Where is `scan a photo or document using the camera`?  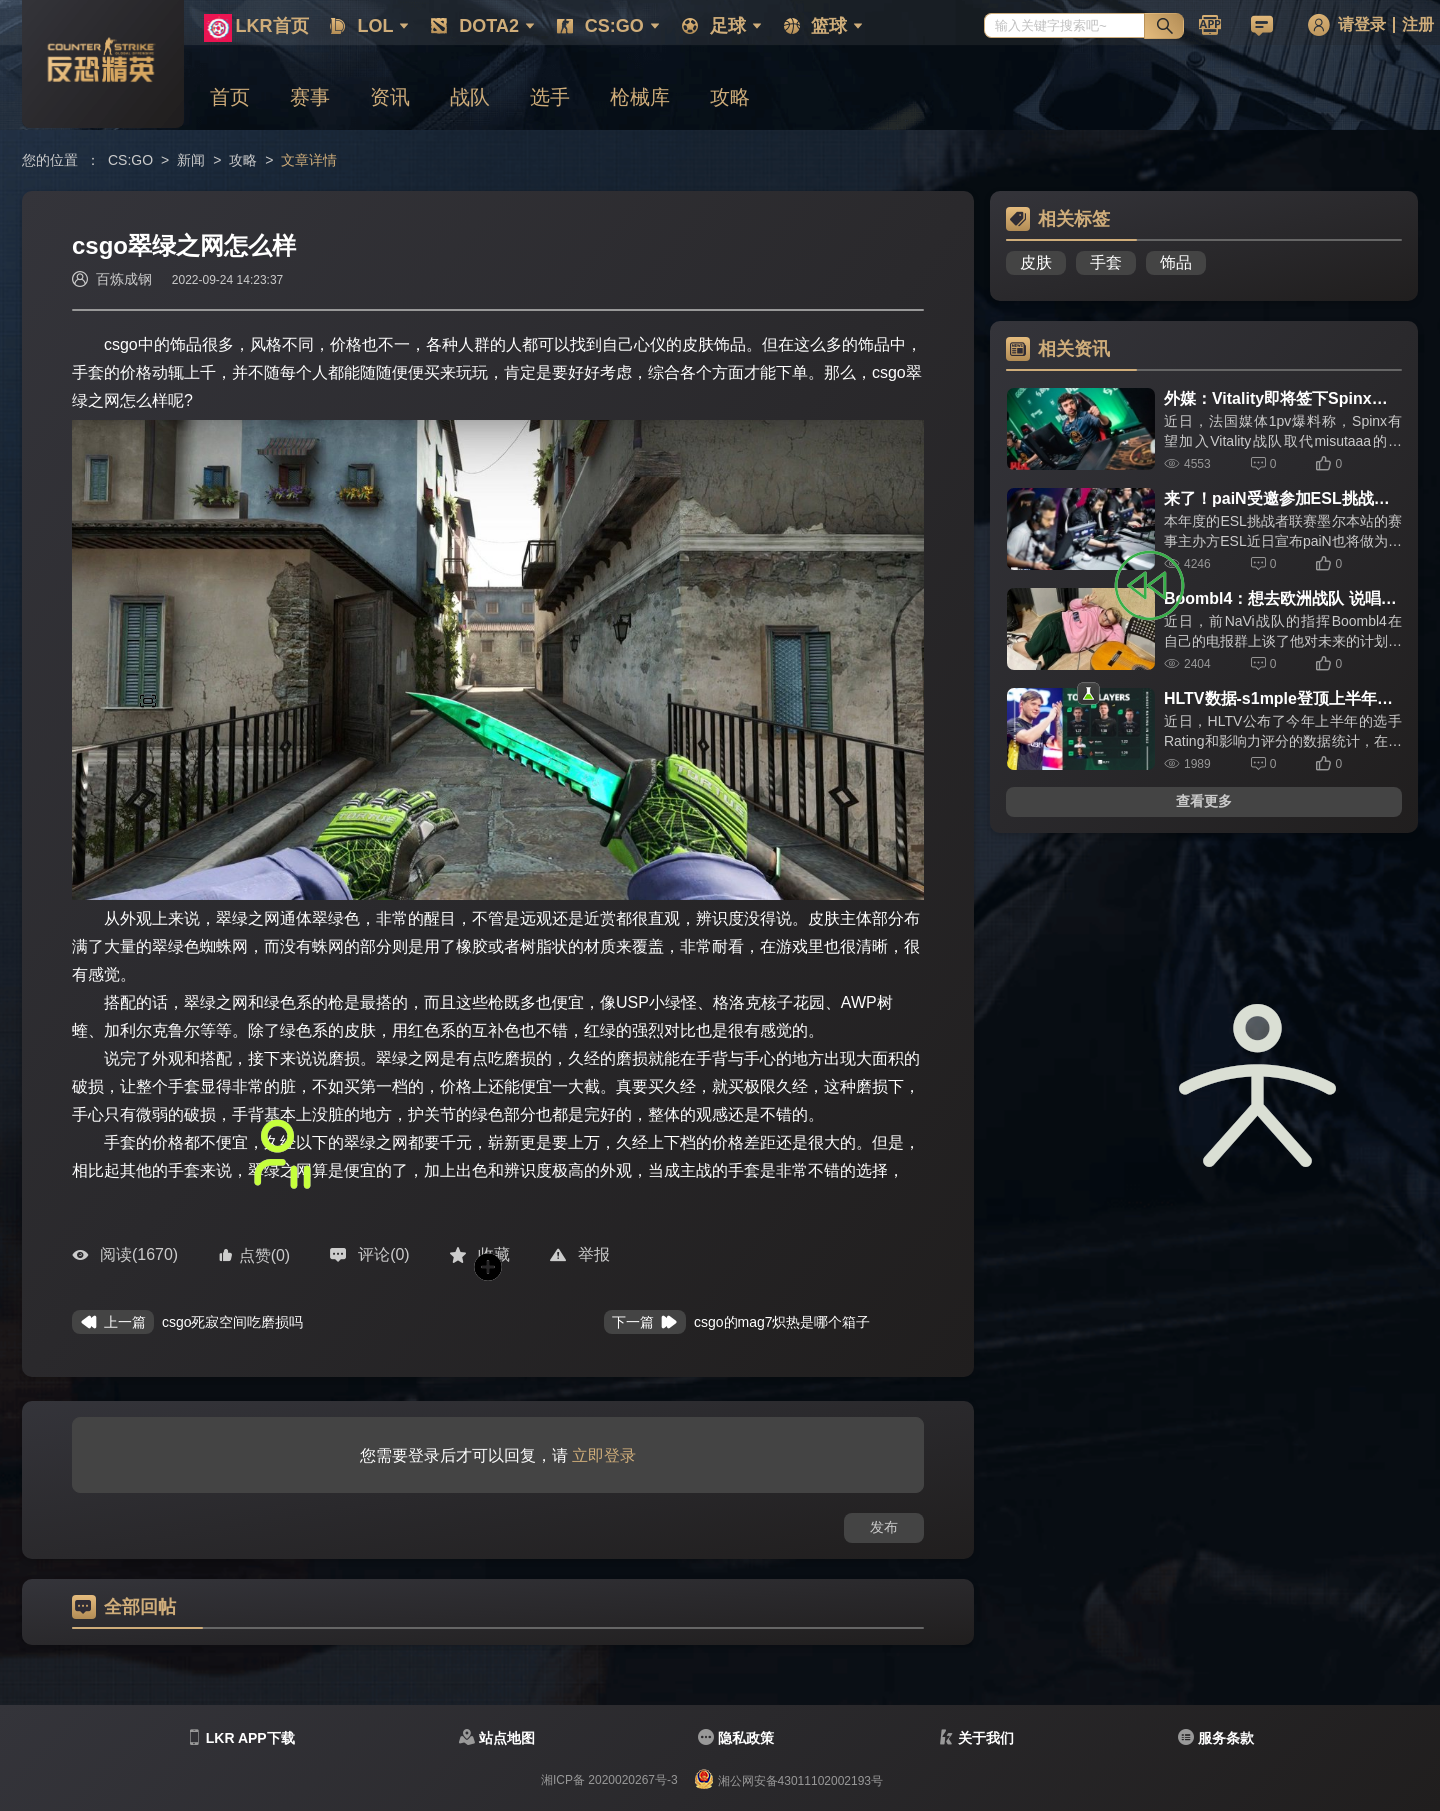 scan a photo or document using the camera is located at coordinates (148, 701).